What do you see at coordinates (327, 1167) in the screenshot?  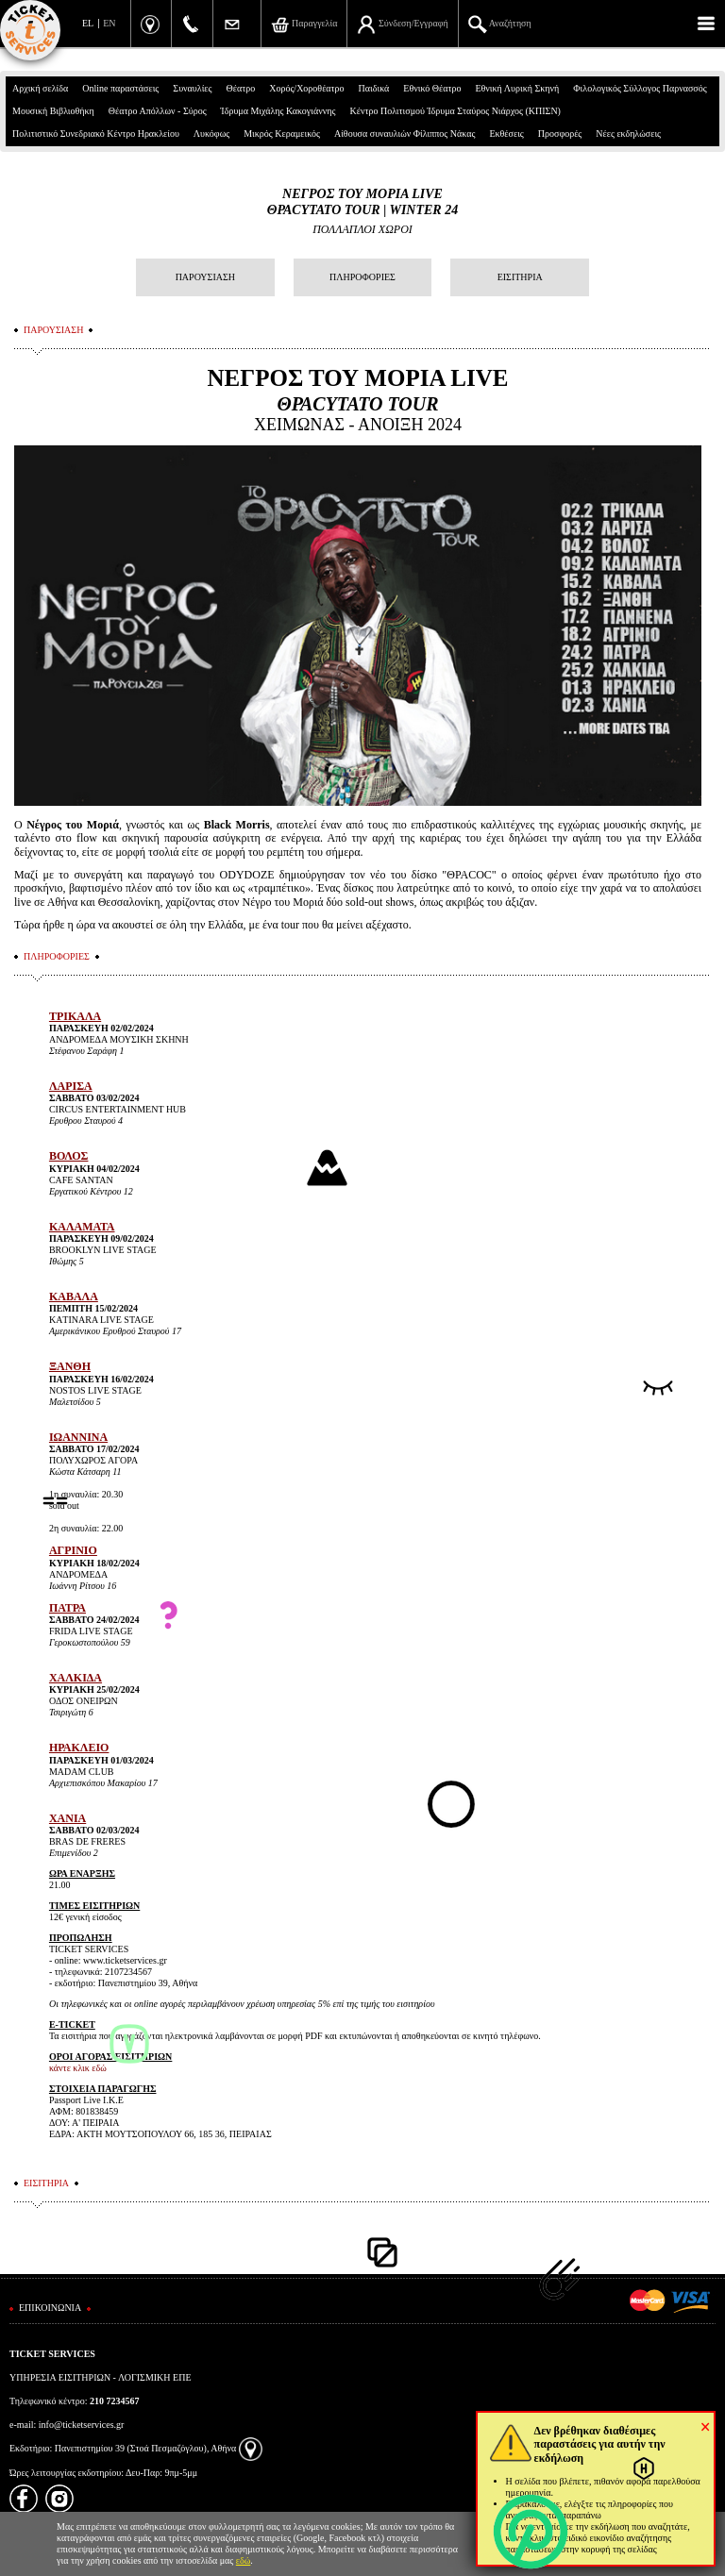 I see `view outdoor or nature-related content` at bounding box center [327, 1167].